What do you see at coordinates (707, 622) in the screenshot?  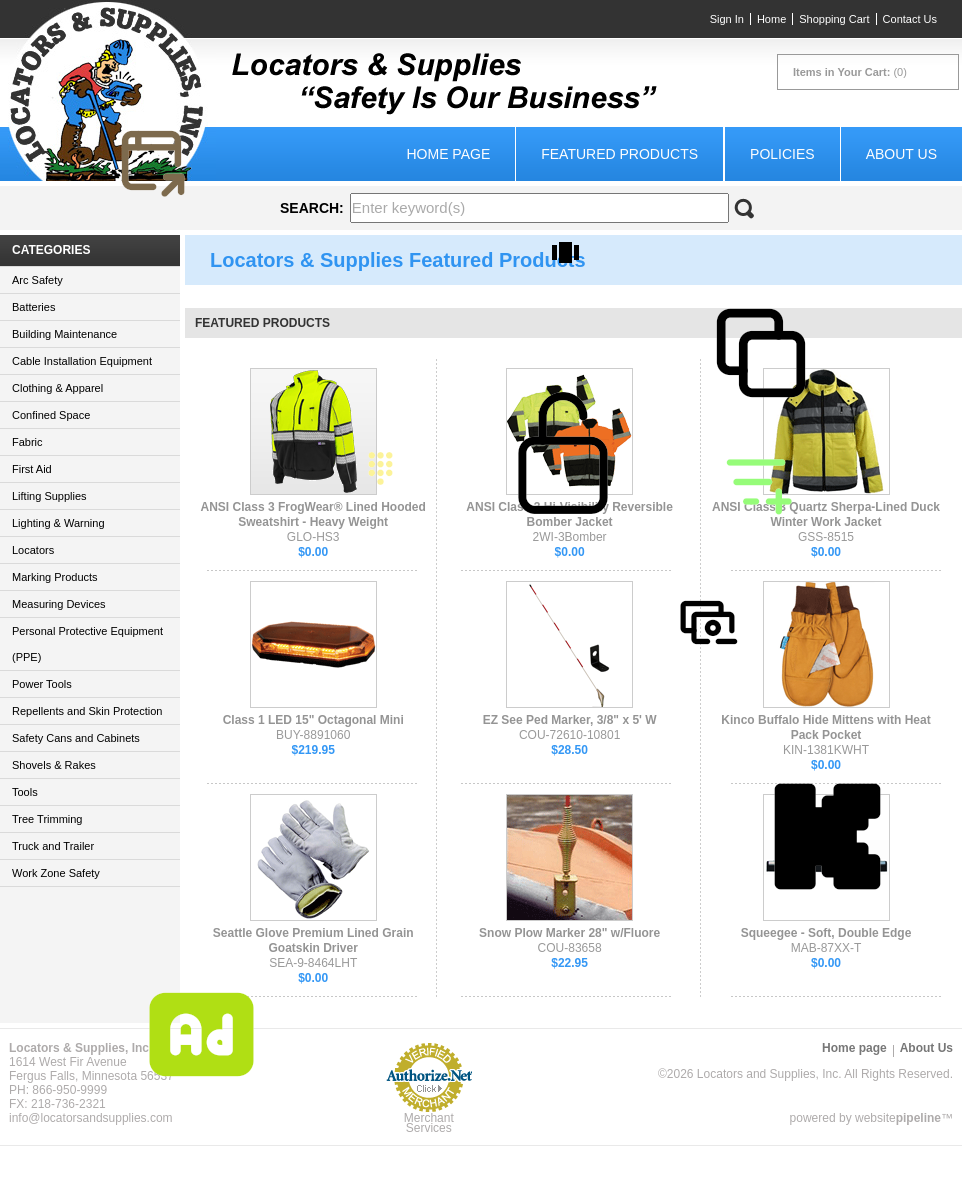 I see `remove funds or decrease balance` at bounding box center [707, 622].